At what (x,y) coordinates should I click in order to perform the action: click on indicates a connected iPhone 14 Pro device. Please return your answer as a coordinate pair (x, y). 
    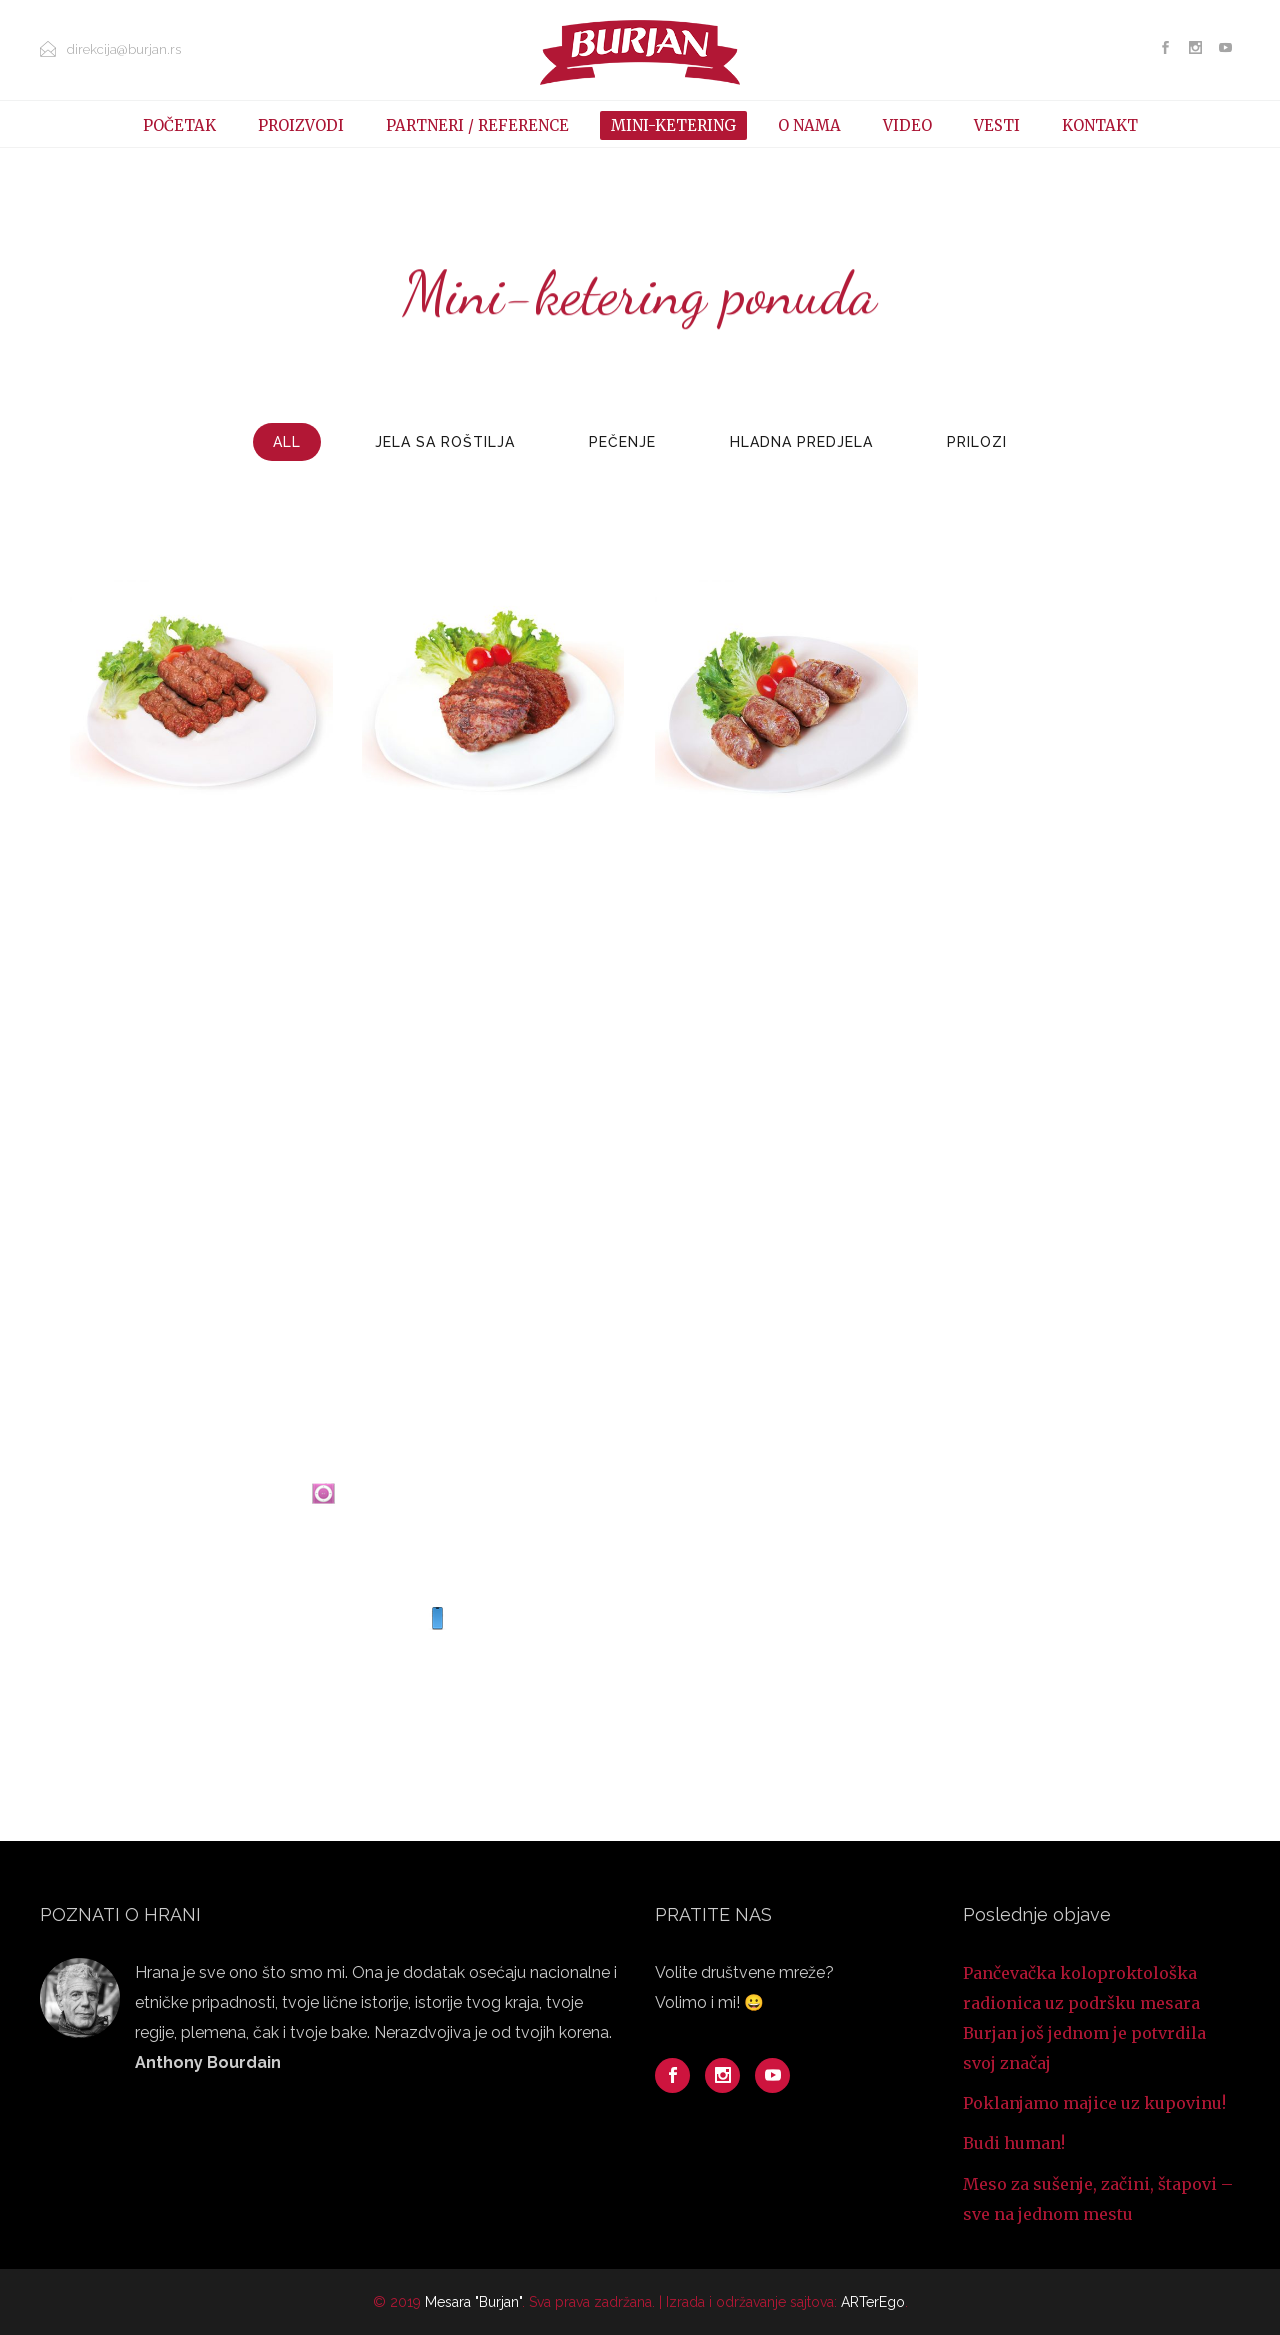
    Looking at the image, I should click on (437, 1618).